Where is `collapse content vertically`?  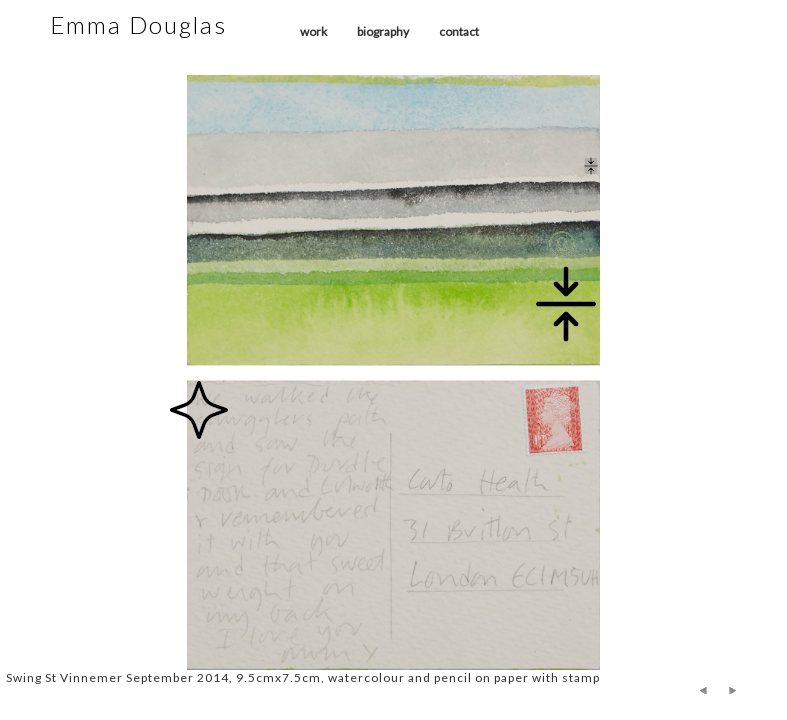 collapse content vertically is located at coordinates (566, 304).